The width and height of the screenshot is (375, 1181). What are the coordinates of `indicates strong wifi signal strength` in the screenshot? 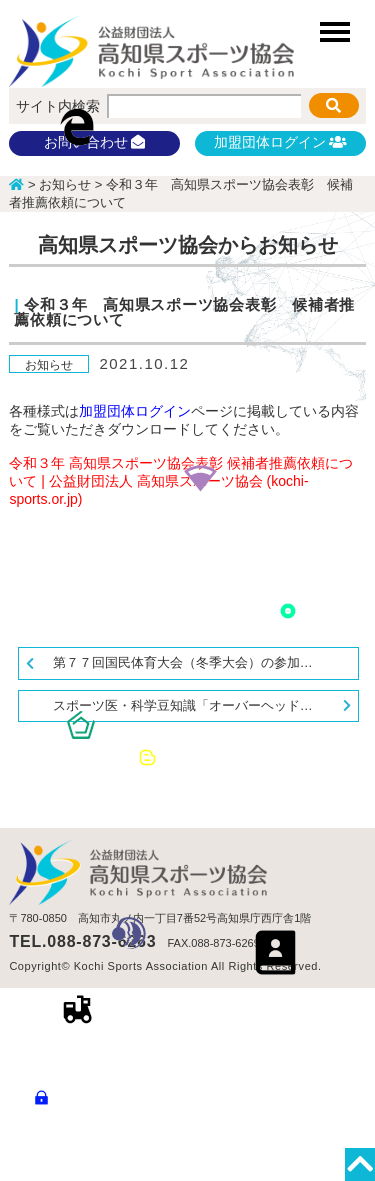 It's located at (200, 478).